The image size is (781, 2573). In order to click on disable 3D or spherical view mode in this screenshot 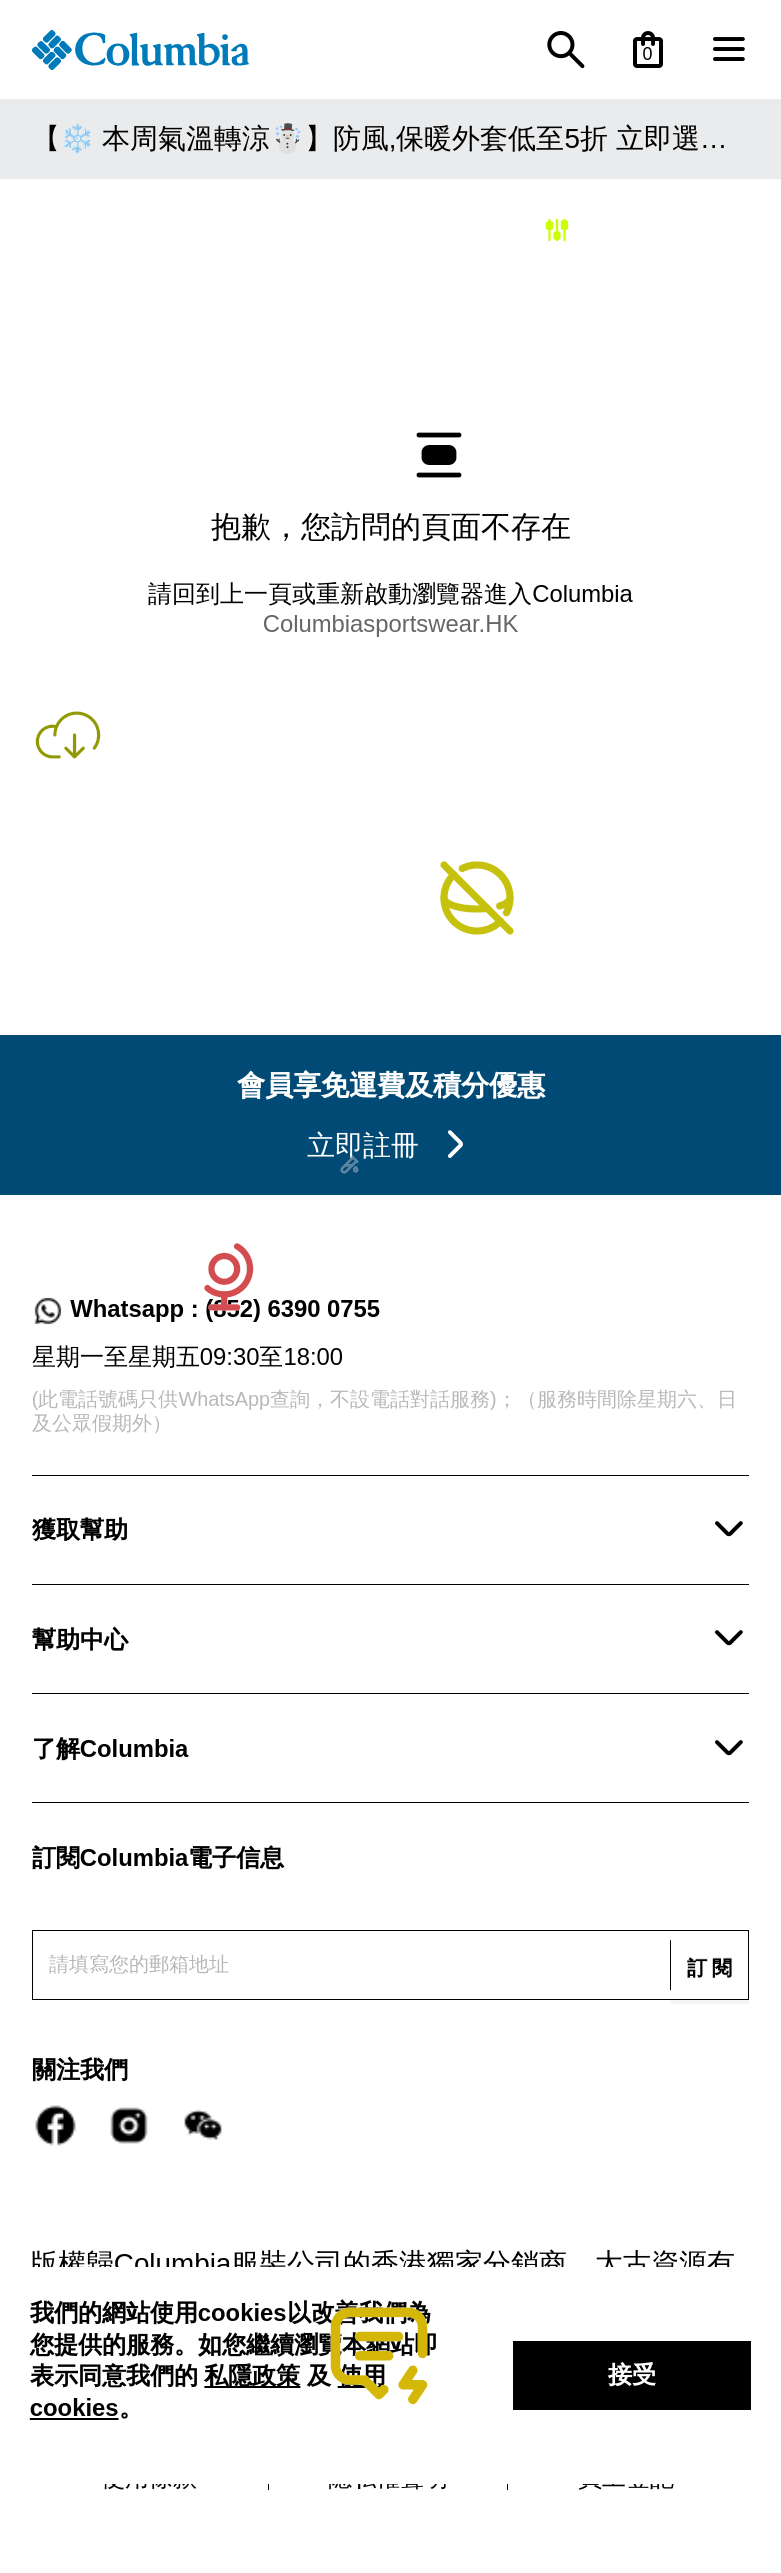, I will do `click(477, 898)`.